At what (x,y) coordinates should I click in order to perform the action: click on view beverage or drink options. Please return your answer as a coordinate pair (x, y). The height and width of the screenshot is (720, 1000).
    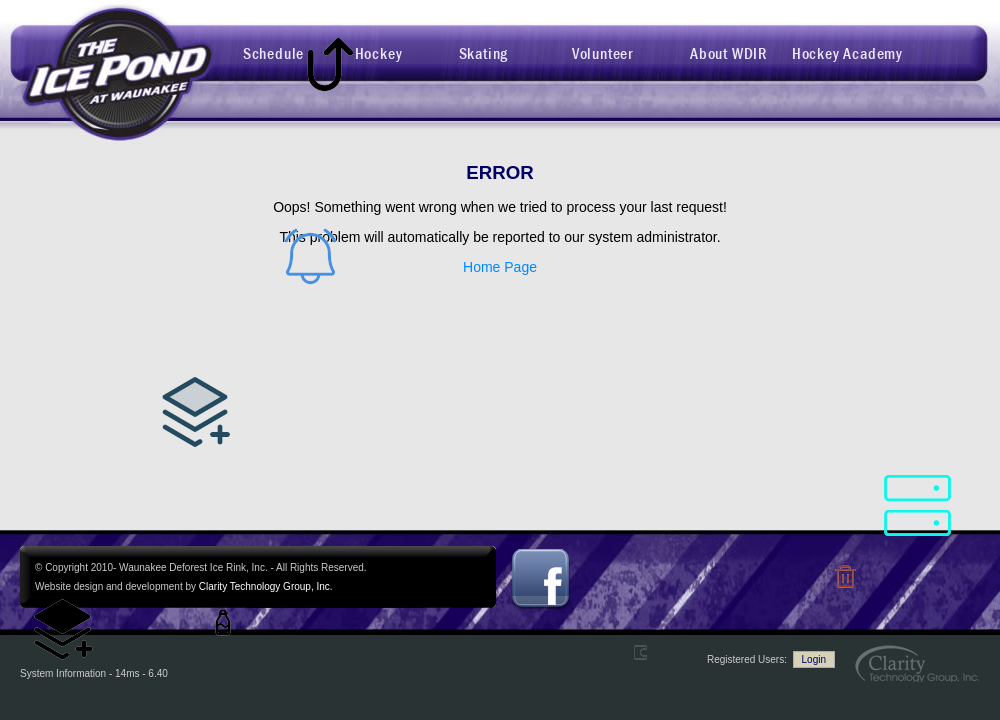
    Looking at the image, I should click on (223, 623).